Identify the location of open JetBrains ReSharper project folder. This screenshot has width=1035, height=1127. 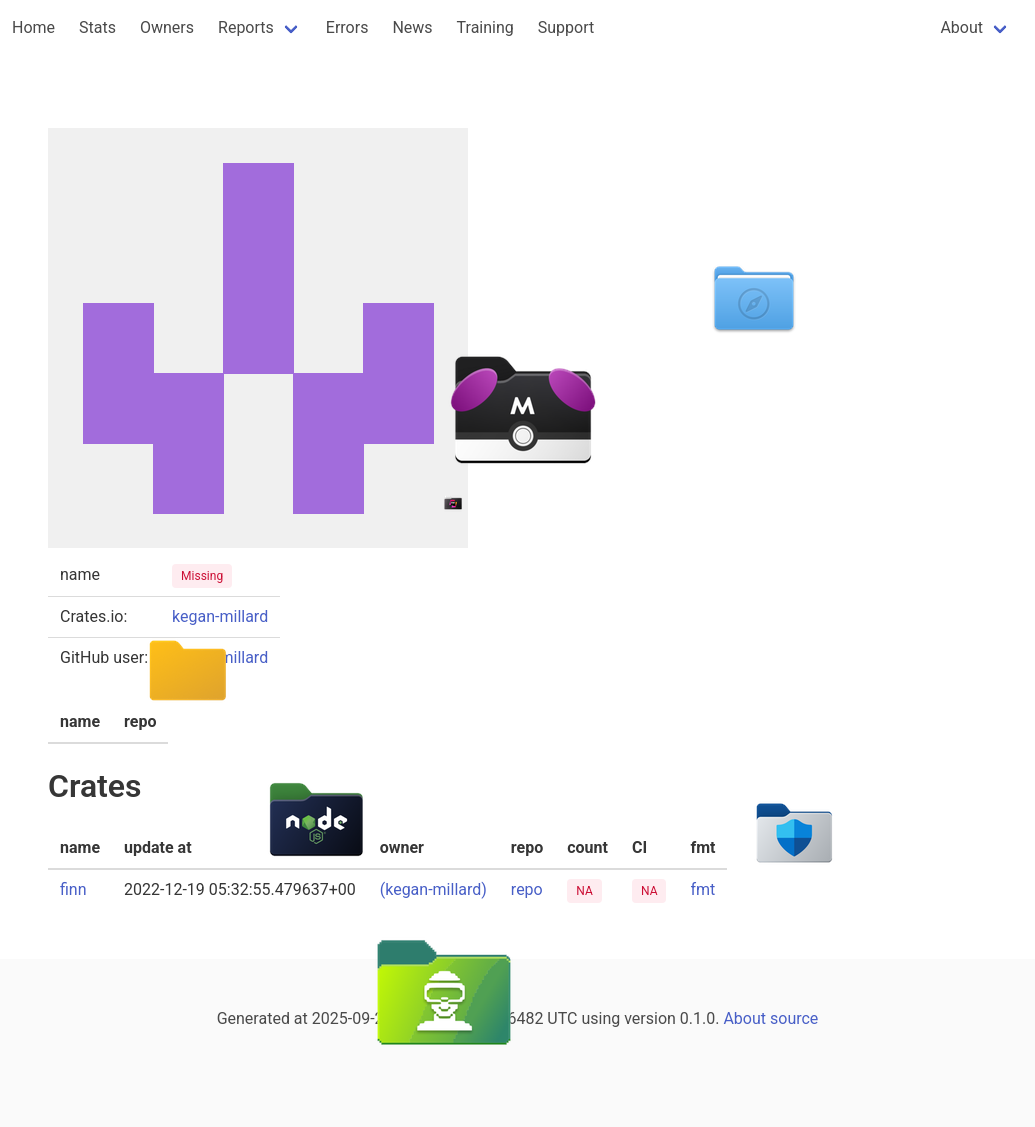
(453, 503).